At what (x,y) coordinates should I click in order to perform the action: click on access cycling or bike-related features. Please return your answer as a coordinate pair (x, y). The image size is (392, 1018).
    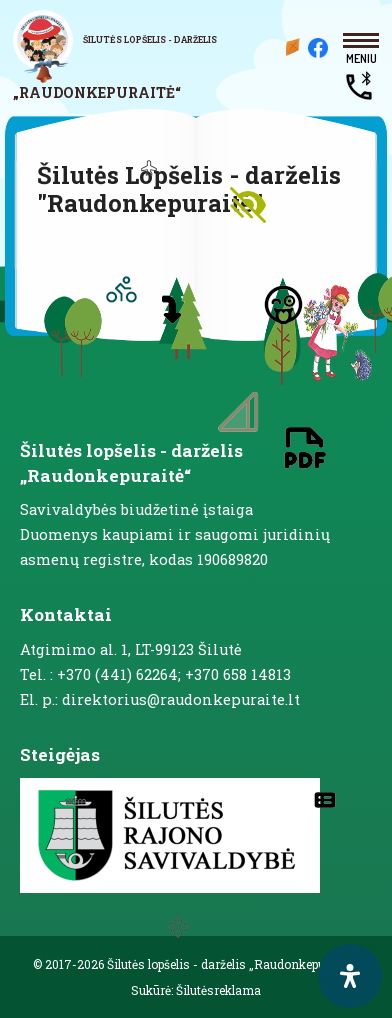
    Looking at the image, I should click on (121, 290).